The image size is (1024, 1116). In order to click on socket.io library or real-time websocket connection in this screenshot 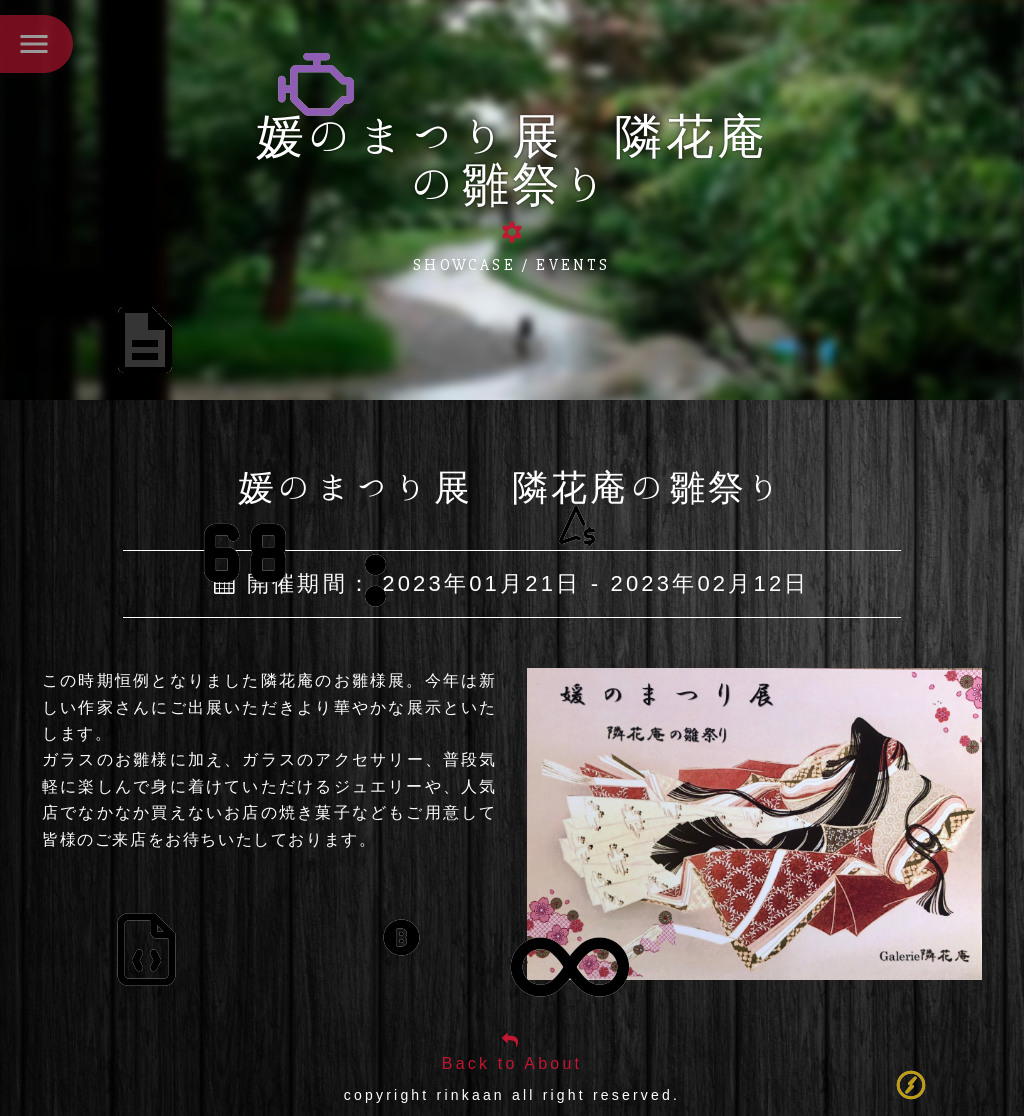, I will do `click(911, 1085)`.